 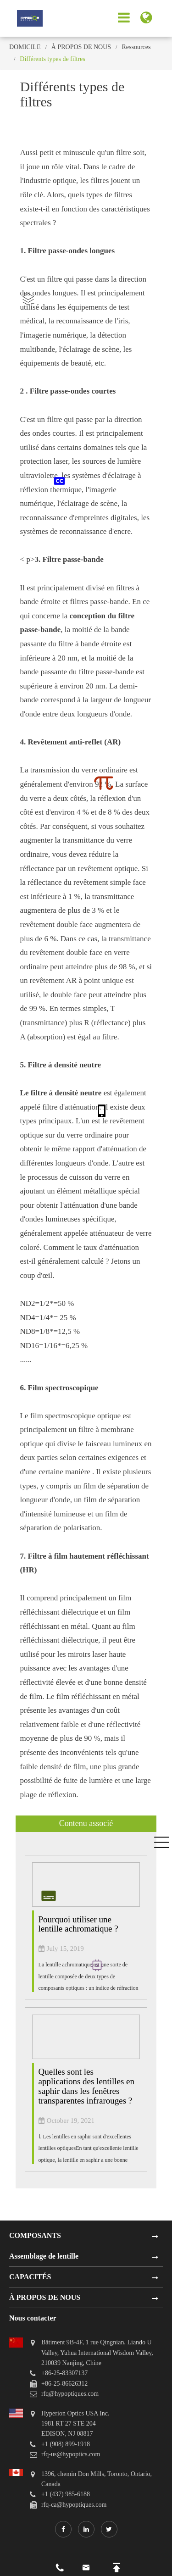 I want to click on enable subtitles or closed captions, so click(x=49, y=1896).